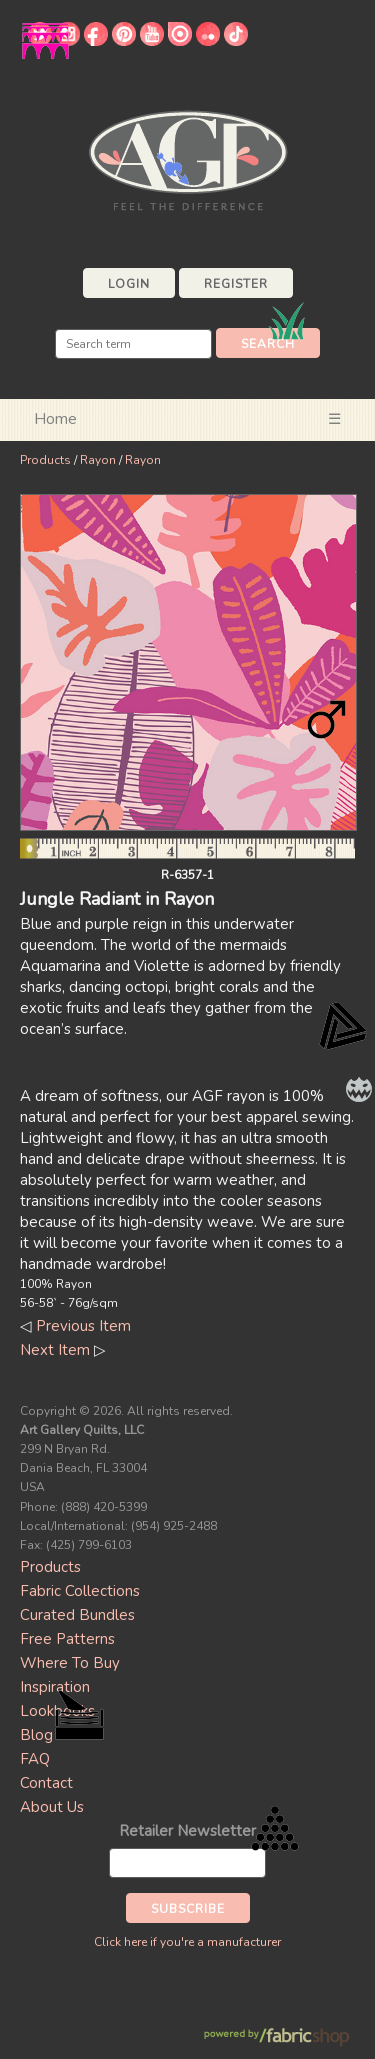  What do you see at coordinates (326, 719) in the screenshot?
I see `indicates male gender option` at bounding box center [326, 719].